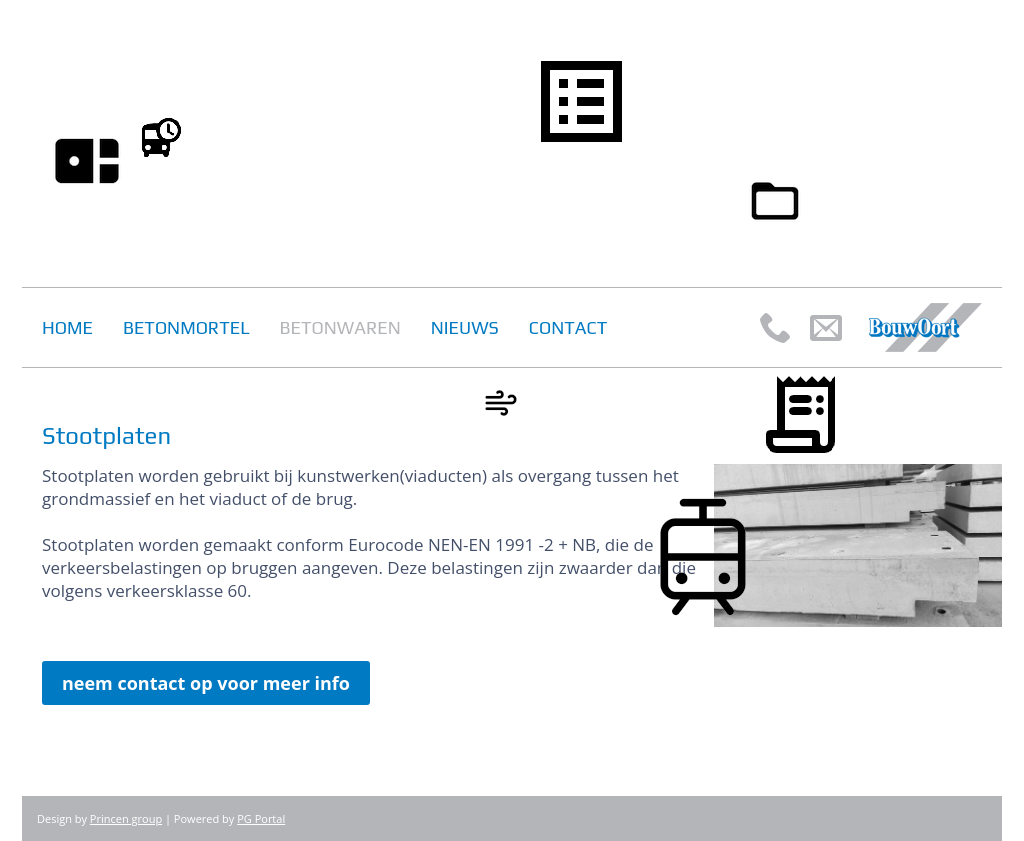 This screenshot has width=1024, height=841. Describe the element at coordinates (703, 557) in the screenshot. I see `access public transit or tram routes` at that location.